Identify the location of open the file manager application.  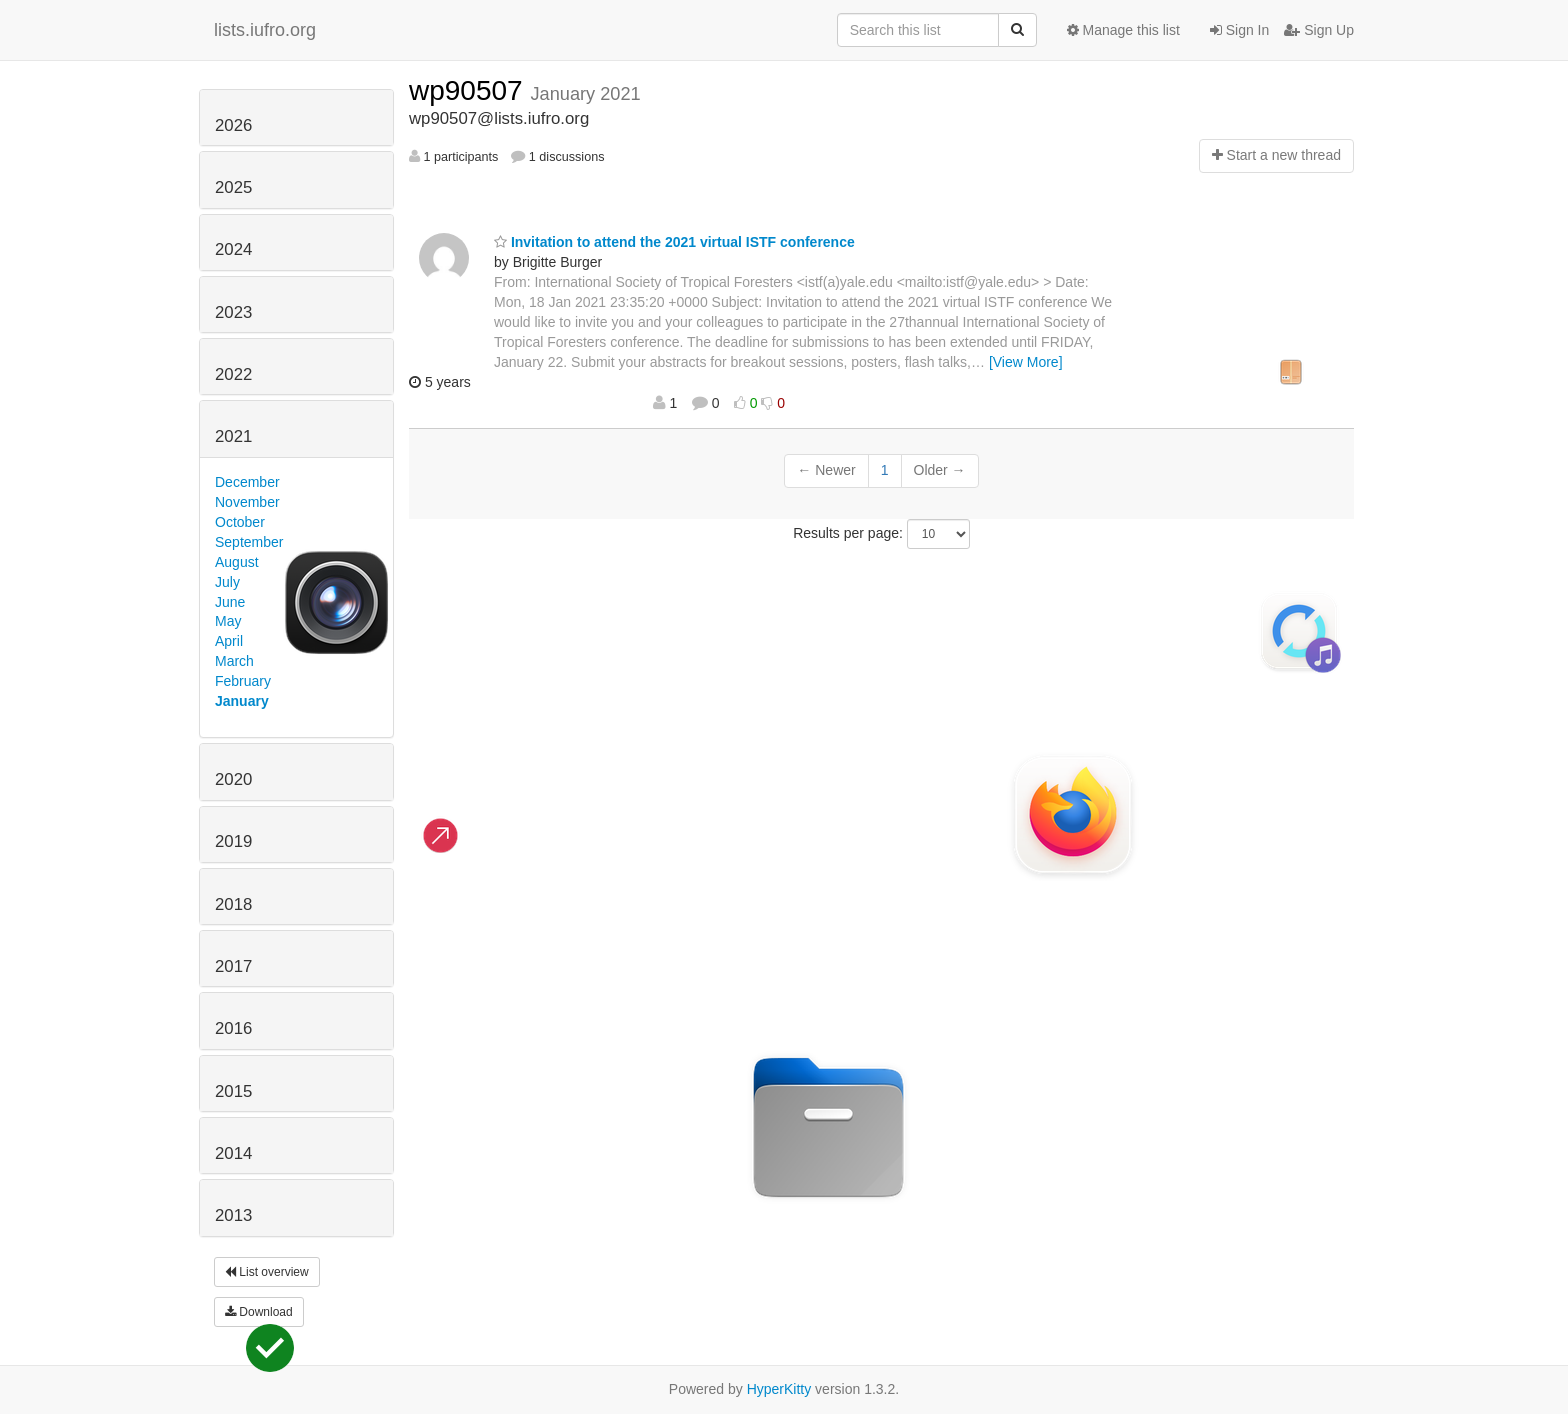
(828, 1127).